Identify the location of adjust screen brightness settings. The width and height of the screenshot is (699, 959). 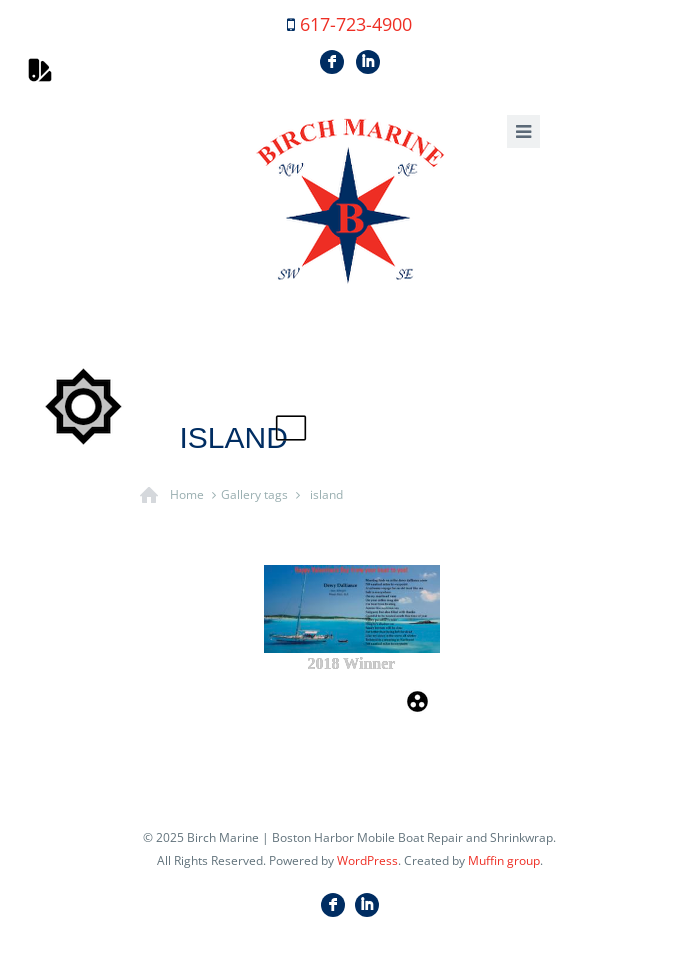
(83, 406).